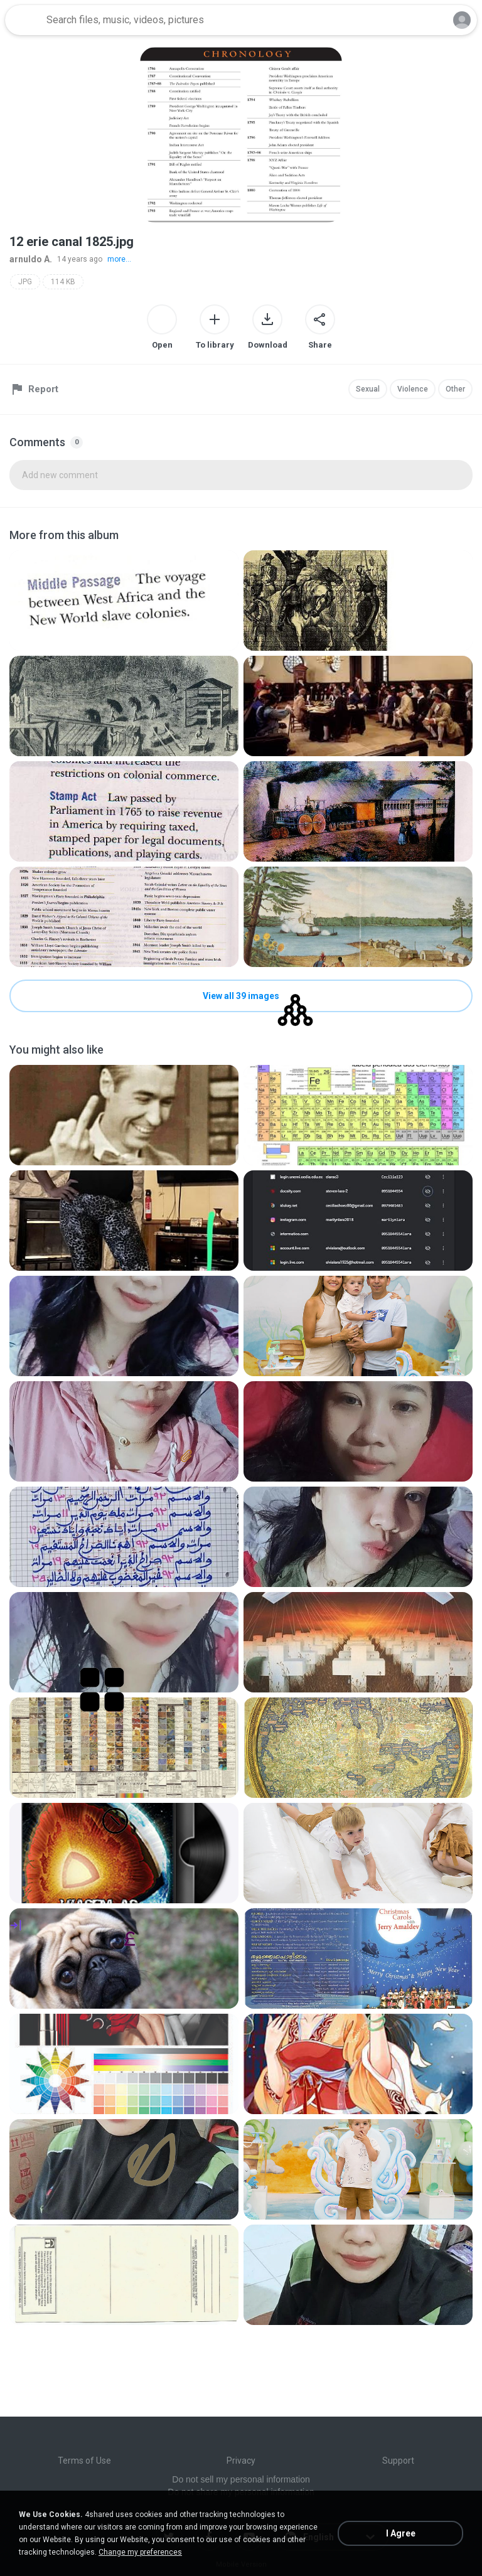 The image size is (482, 2576). What do you see at coordinates (295, 1010) in the screenshot?
I see `view organizational hierarchy` at bounding box center [295, 1010].